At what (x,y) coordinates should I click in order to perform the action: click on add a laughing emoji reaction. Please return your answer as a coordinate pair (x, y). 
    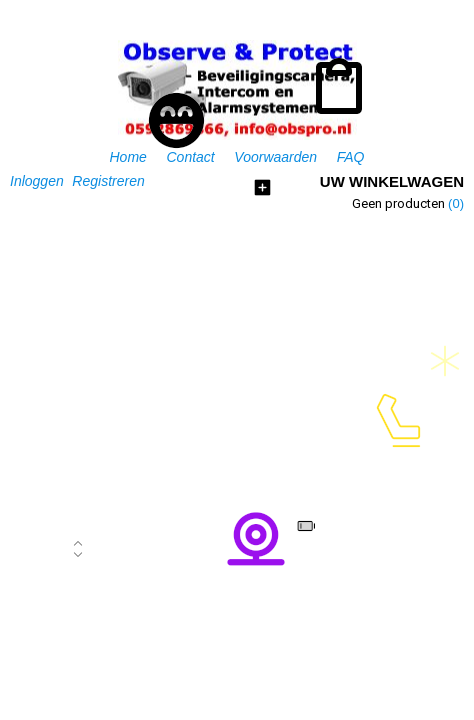
    Looking at the image, I should click on (176, 120).